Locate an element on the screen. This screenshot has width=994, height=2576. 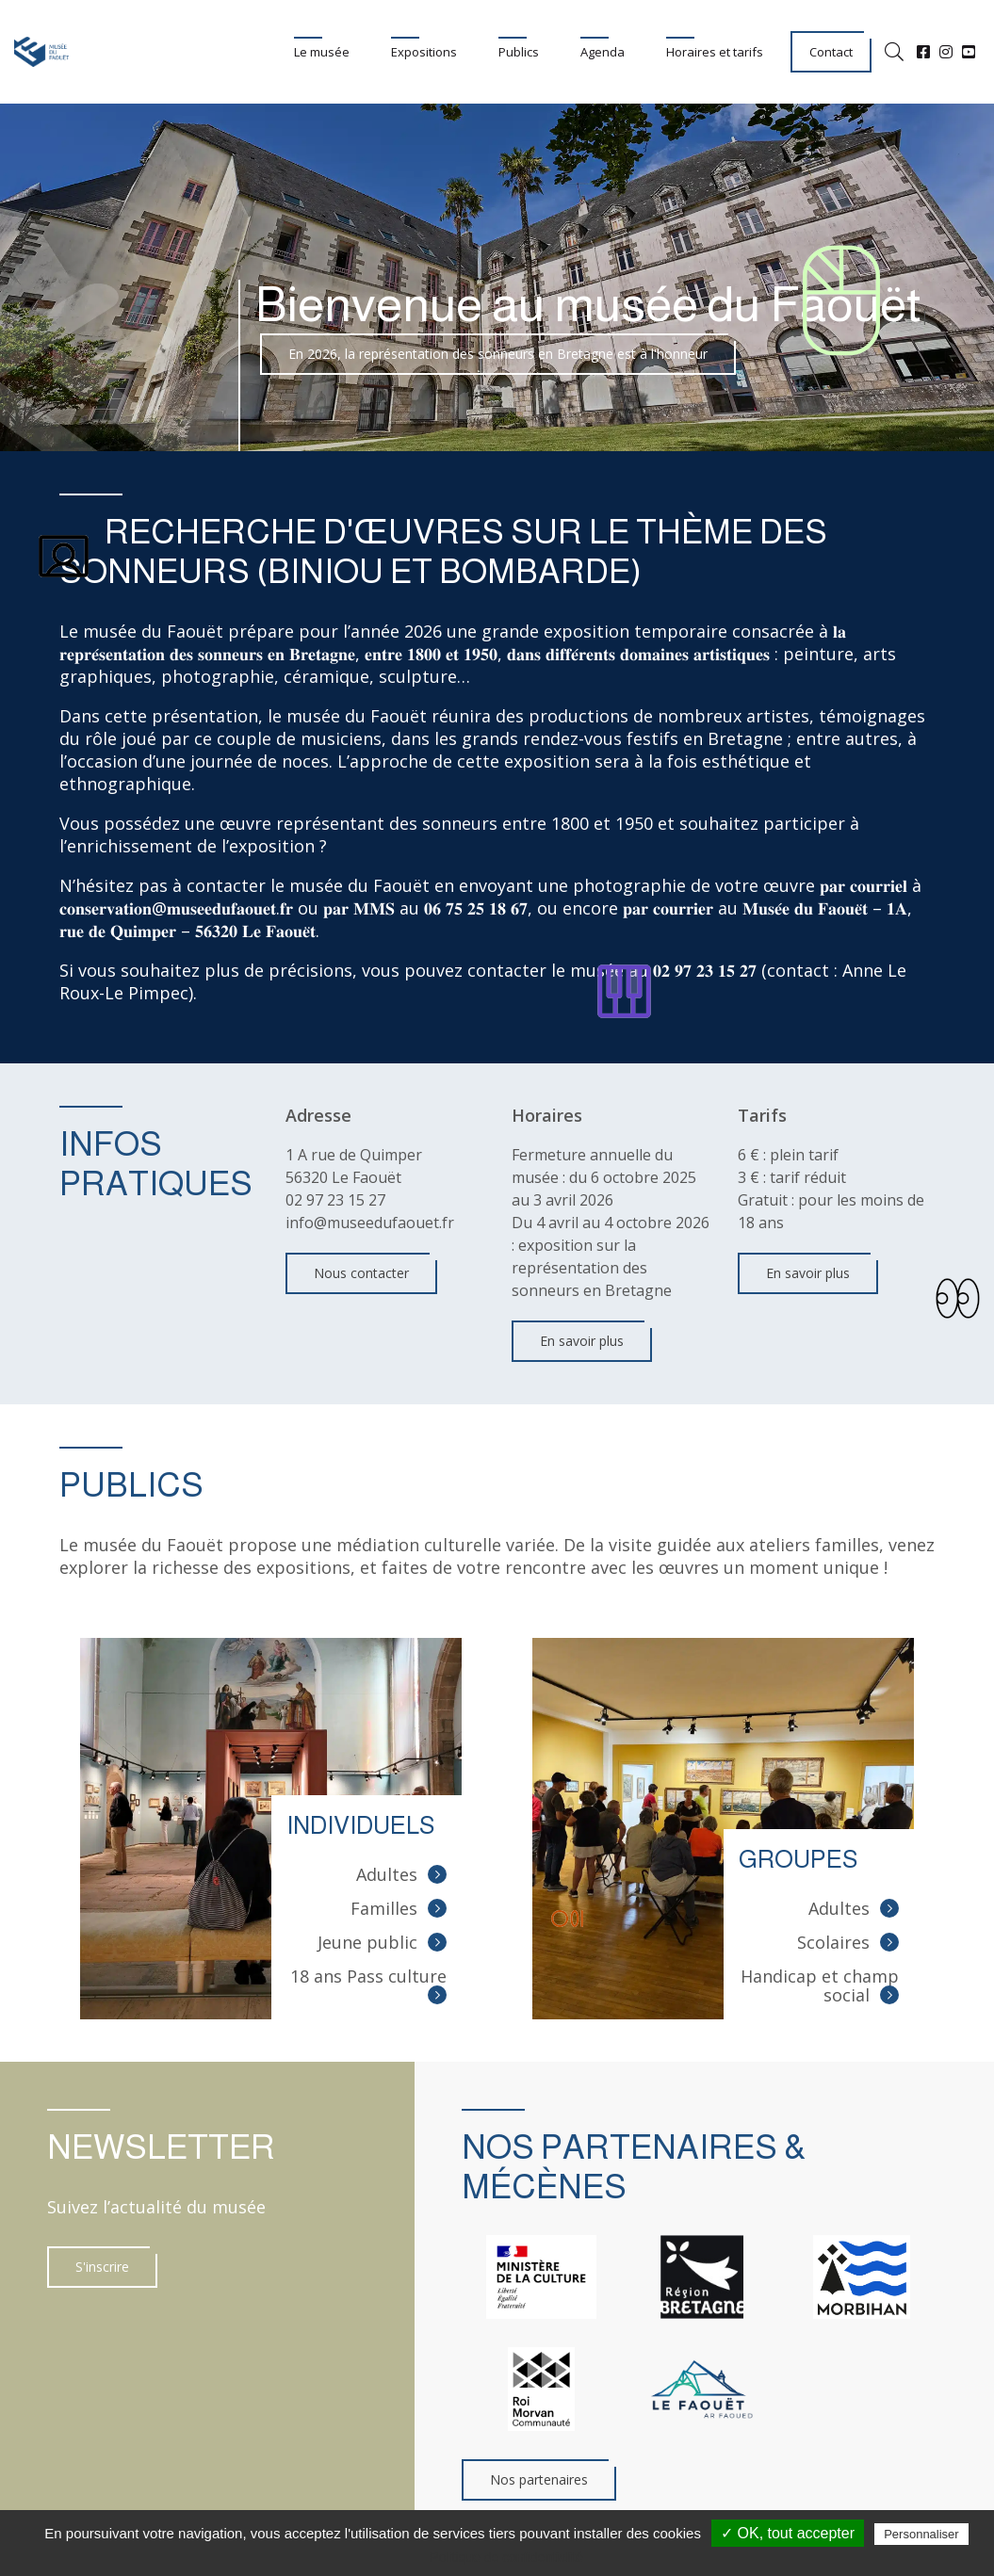
link to medium profile or article is located at coordinates (567, 1919).